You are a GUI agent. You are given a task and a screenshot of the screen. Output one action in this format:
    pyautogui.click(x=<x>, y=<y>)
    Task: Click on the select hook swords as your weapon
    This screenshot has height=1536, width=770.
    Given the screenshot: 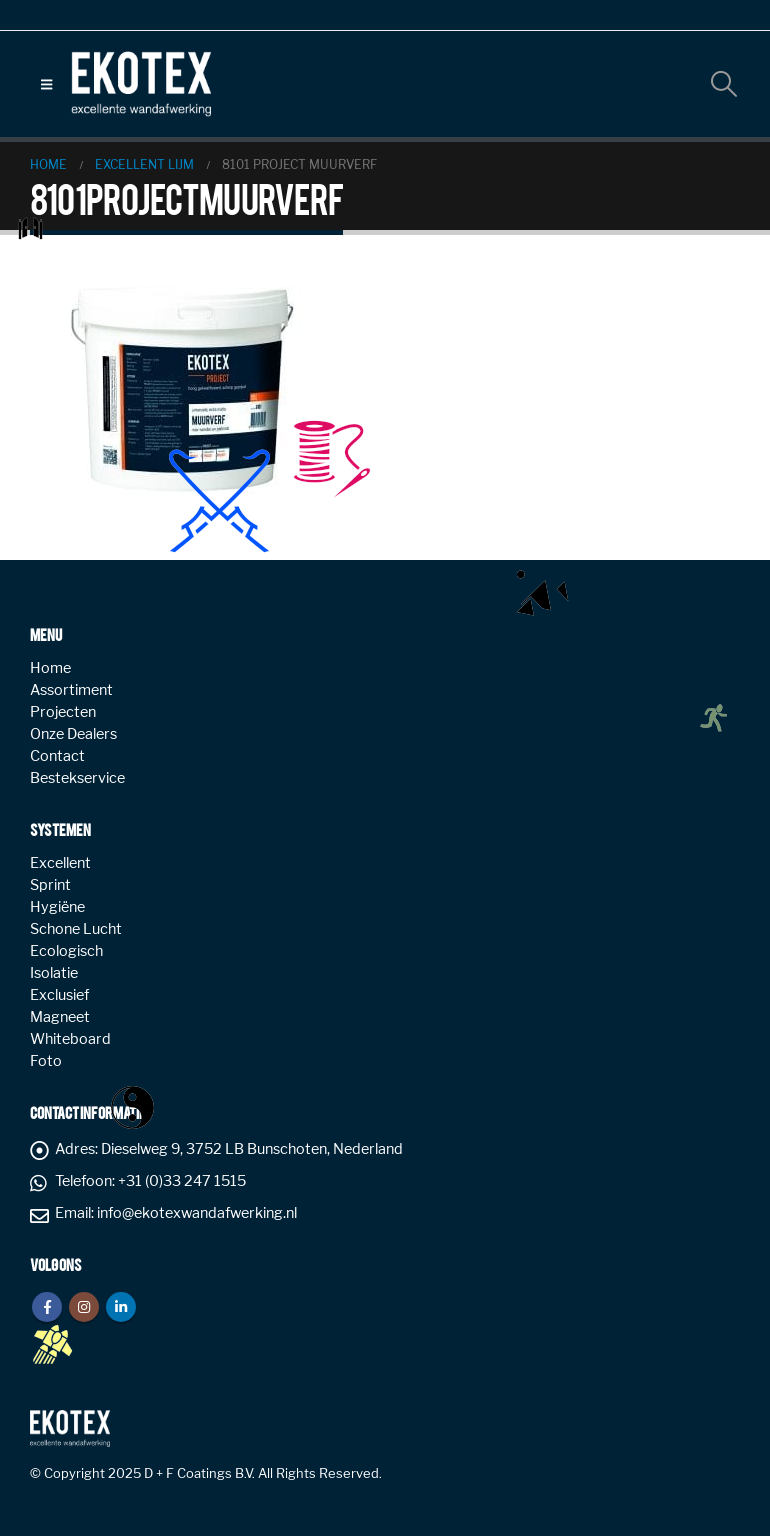 What is the action you would take?
    pyautogui.click(x=219, y=501)
    